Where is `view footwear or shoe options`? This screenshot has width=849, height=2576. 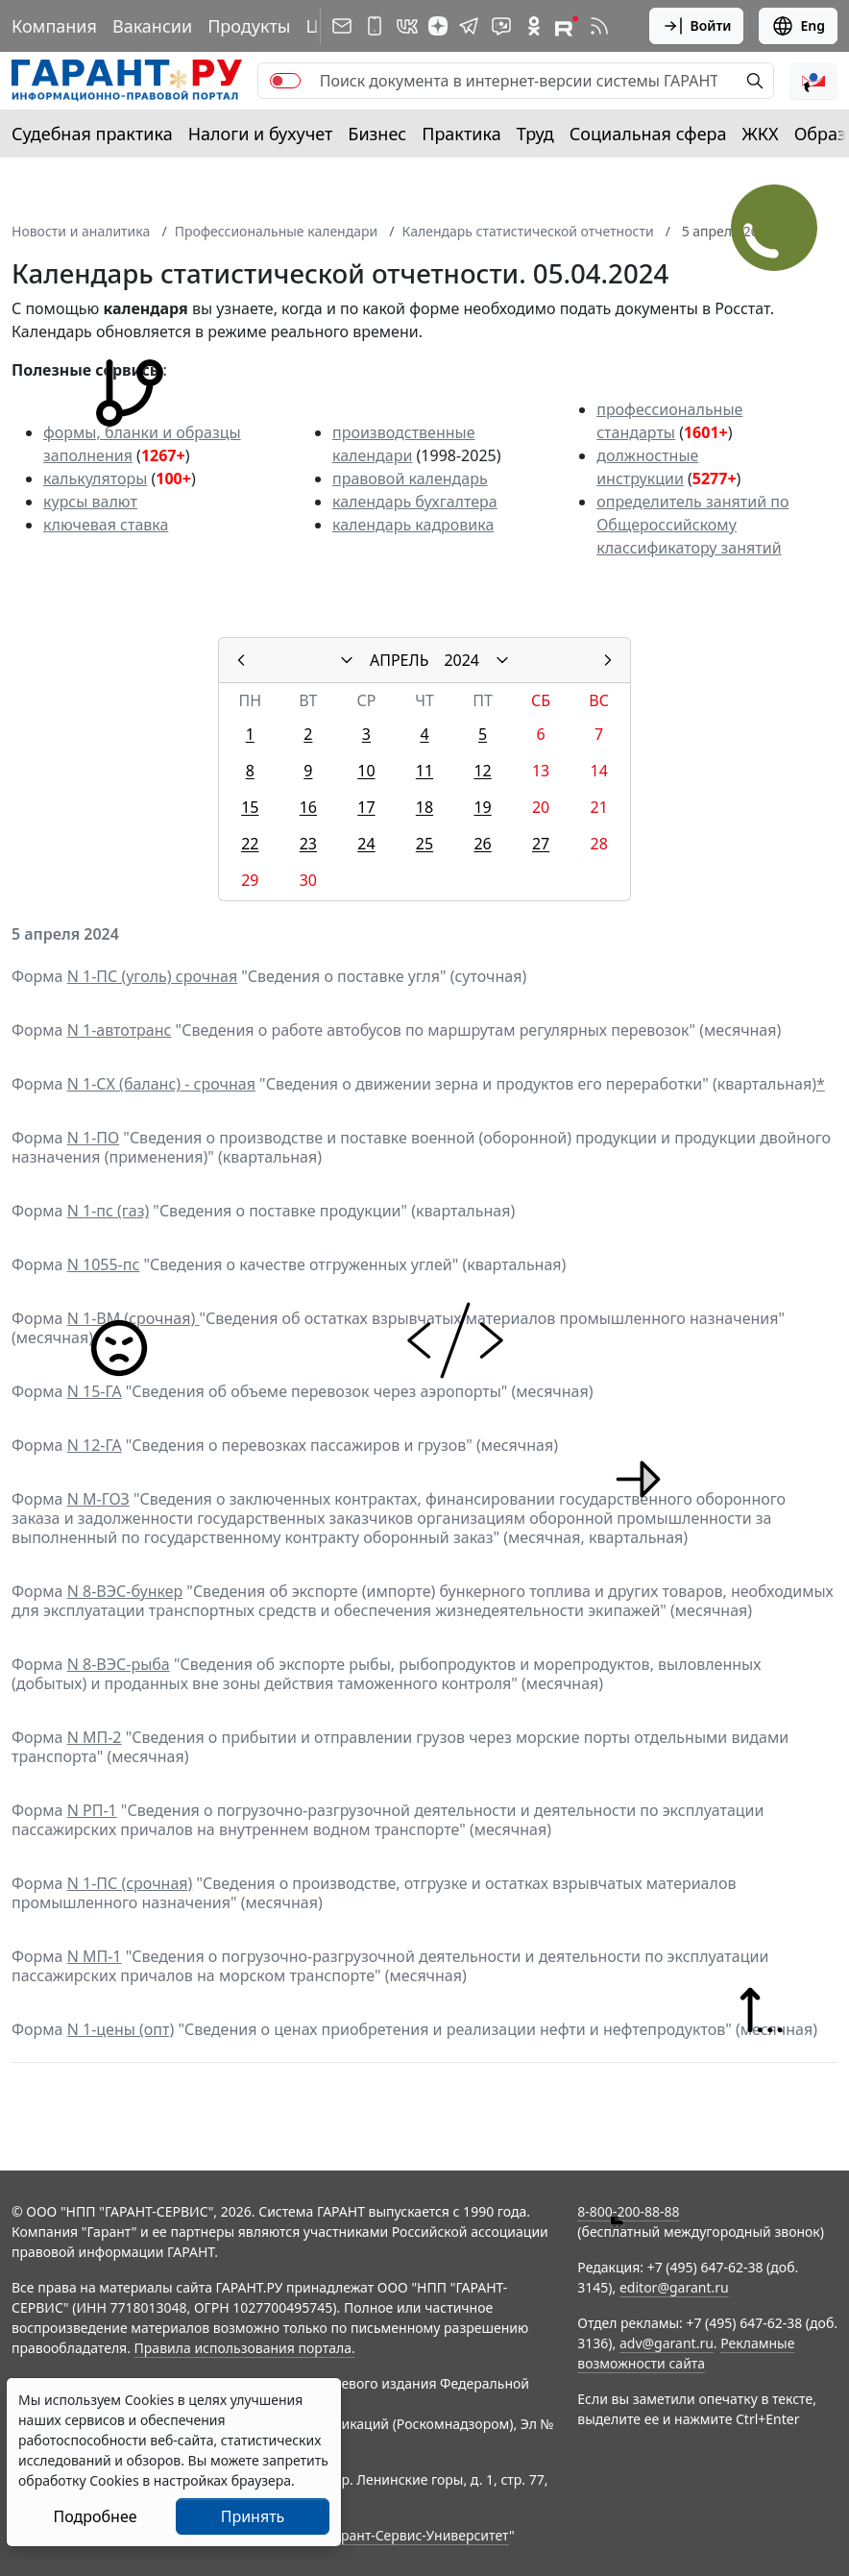 view footwear or shoe options is located at coordinates (617, 2221).